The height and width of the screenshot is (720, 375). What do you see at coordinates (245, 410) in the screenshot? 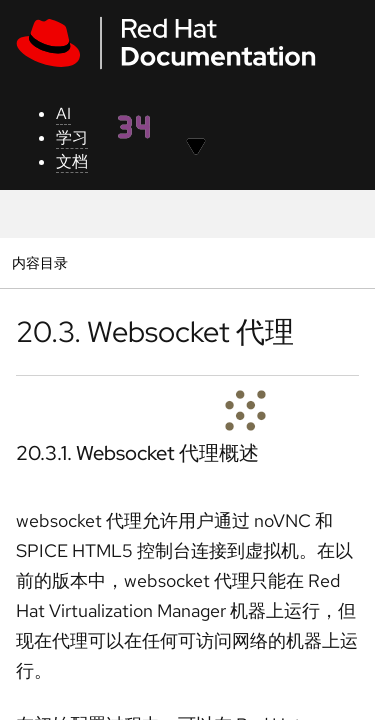
I see `adjust image grain or noise settings` at bounding box center [245, 410].